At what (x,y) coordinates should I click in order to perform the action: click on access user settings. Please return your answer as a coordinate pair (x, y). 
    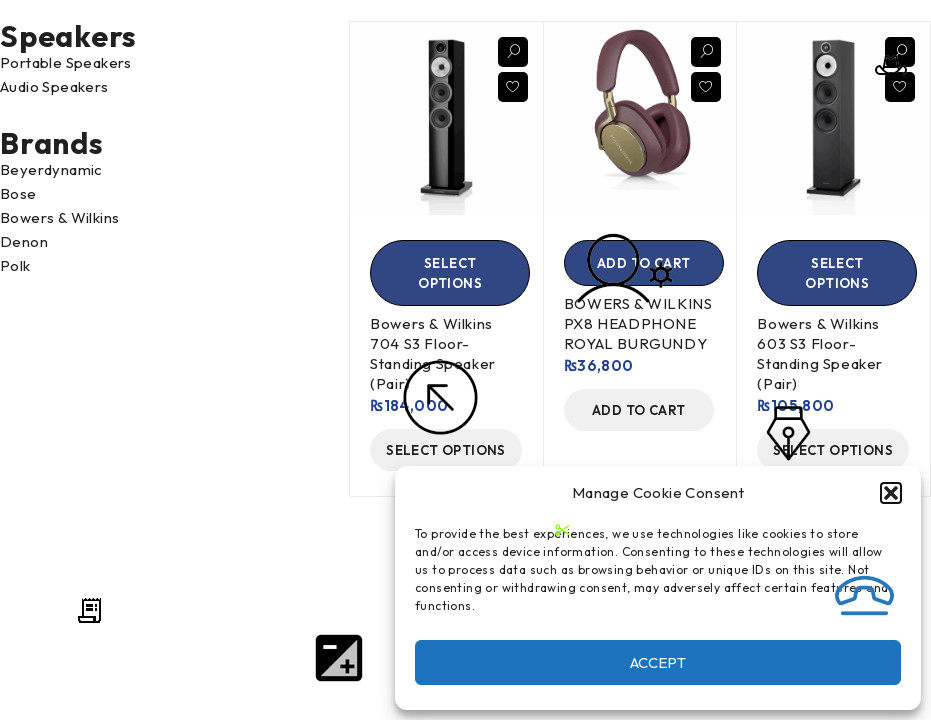
    Looking at the image, I should click on (621, 271).